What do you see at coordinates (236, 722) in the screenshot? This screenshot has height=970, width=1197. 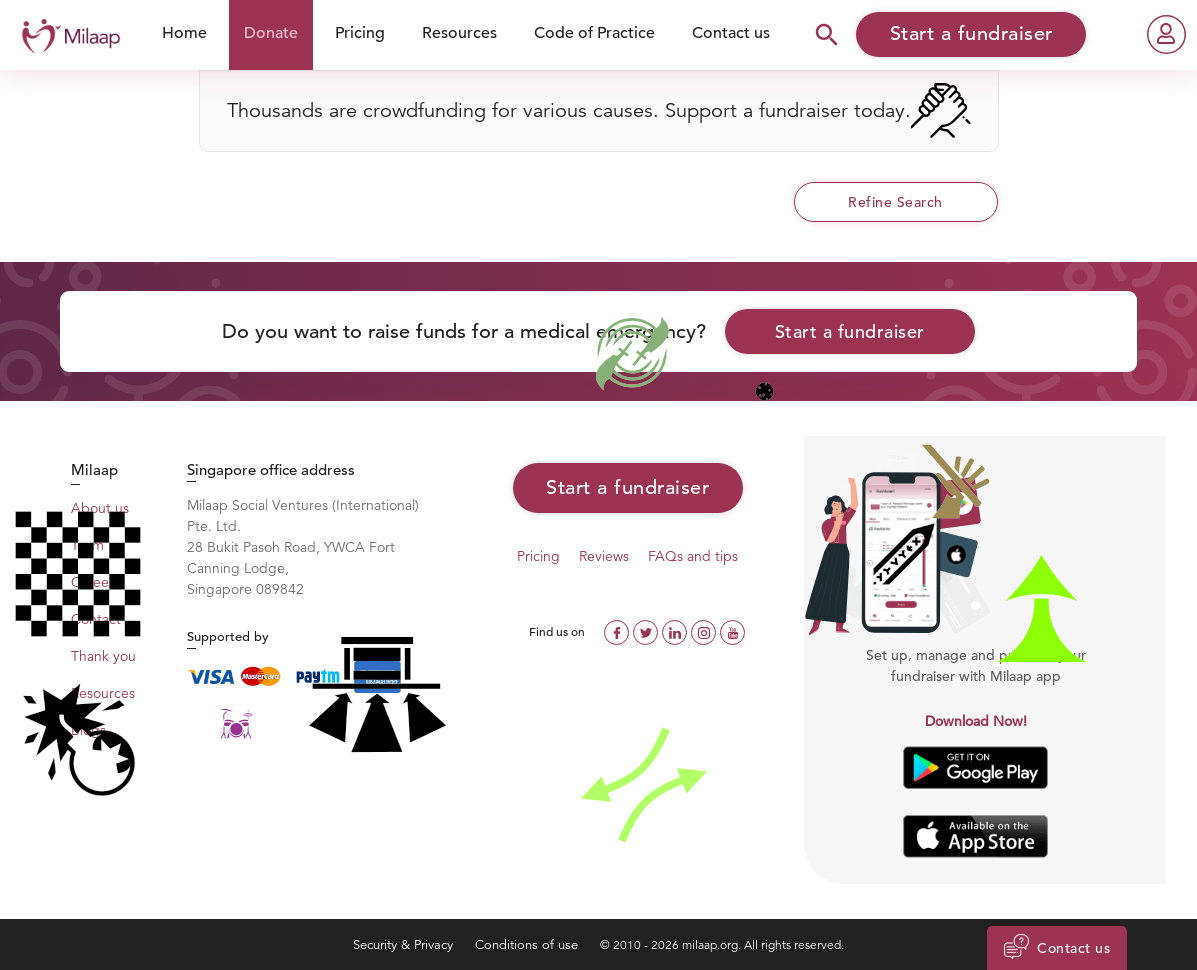 I see `access drum or percussion instruments` at bounding box center [236, 722].